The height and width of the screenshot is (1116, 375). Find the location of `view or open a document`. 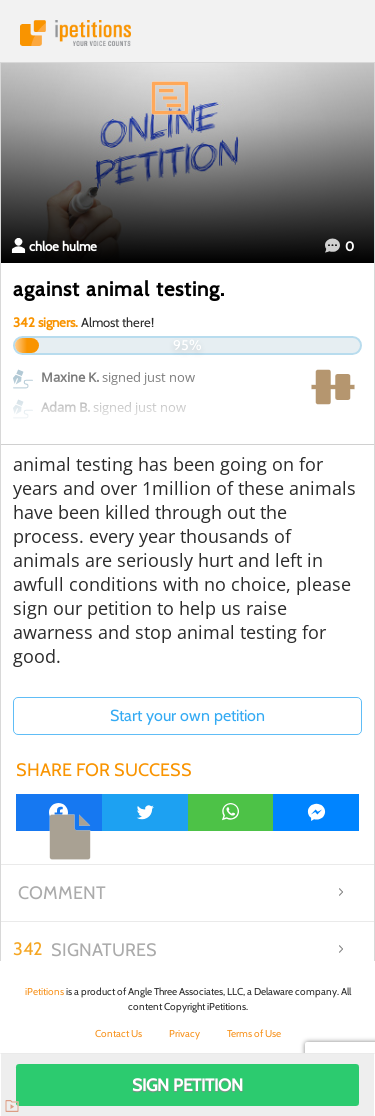

view or open a document is located at coordinates (70, 837).